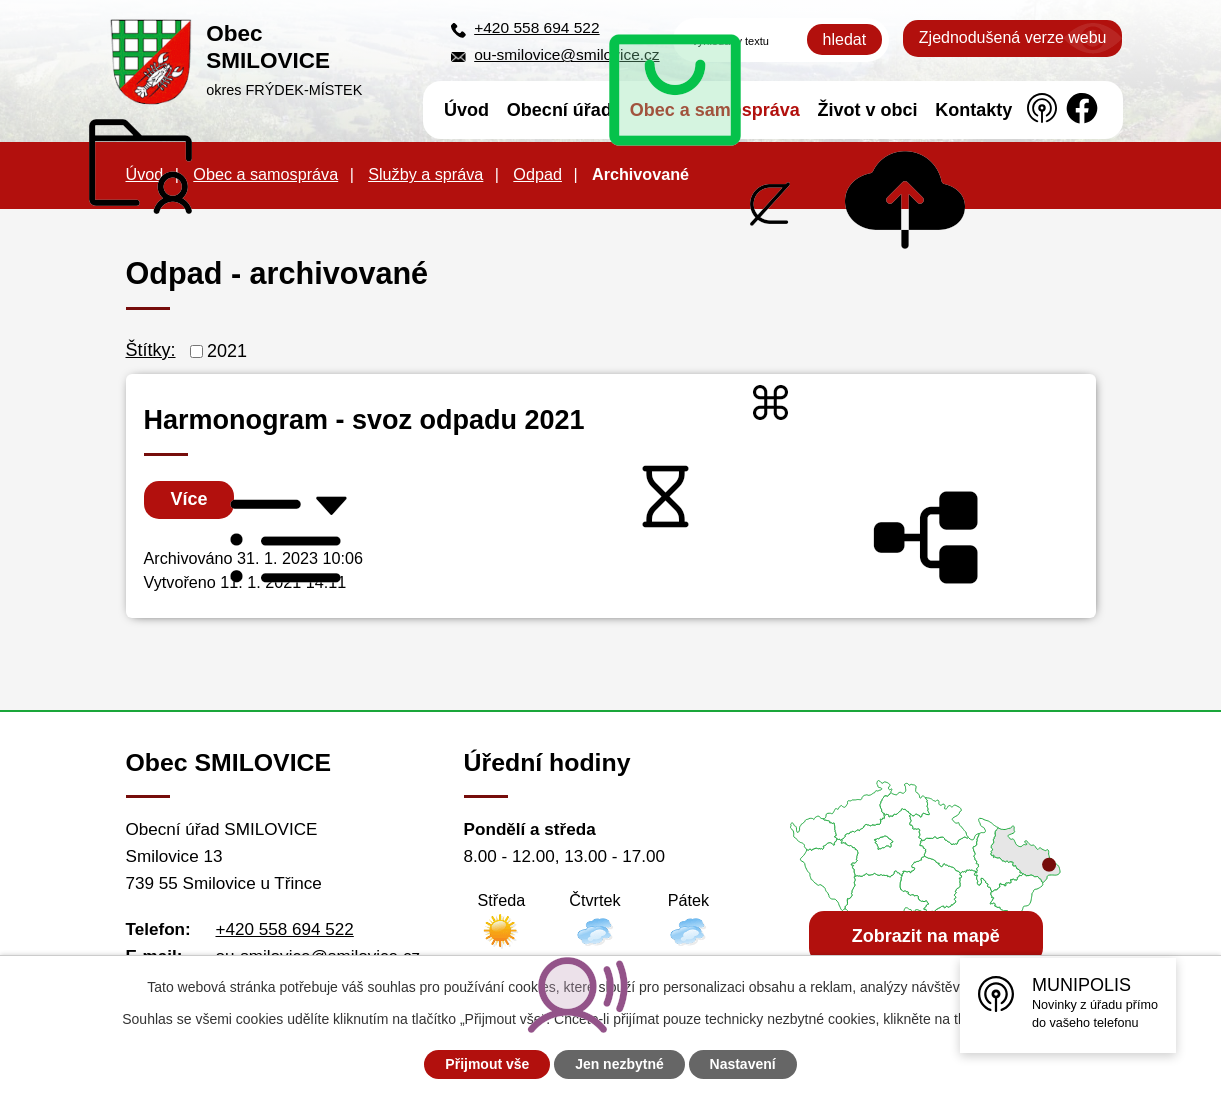 Image resolution: width=1221 pixels, height=1098 pixels. I want to click on view your shopping bag, so click(675, 90).